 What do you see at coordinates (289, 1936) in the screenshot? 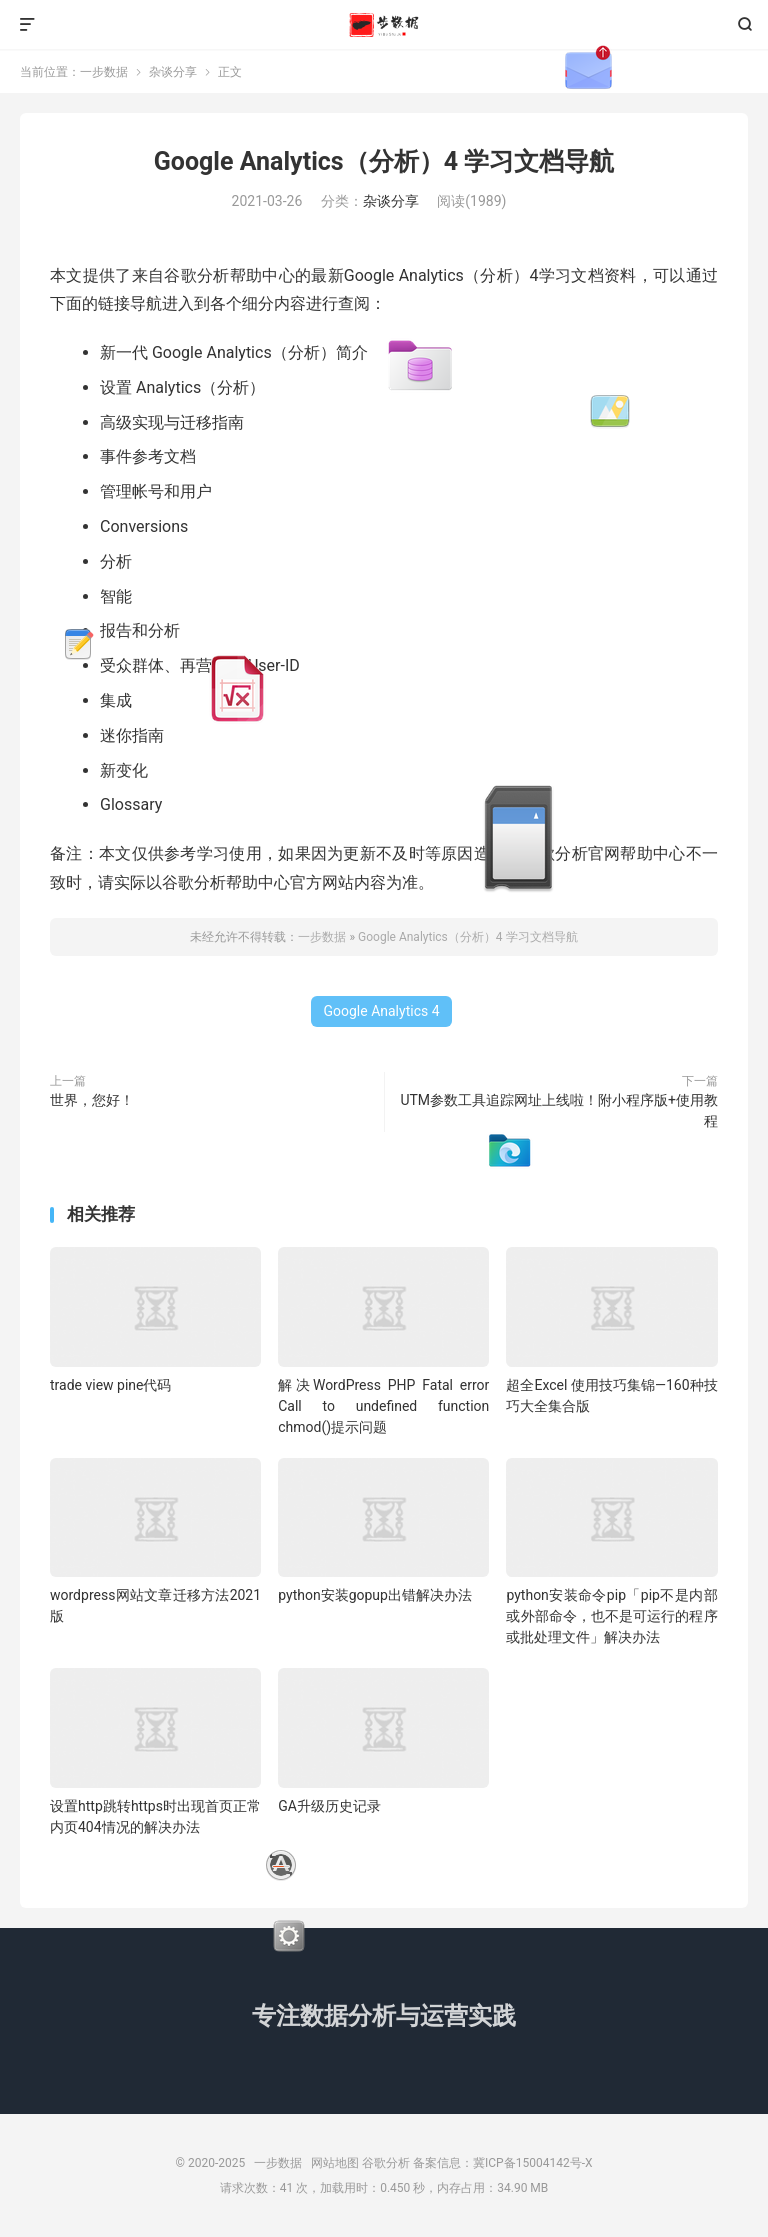
I see `executable application file` at bounding box center [289, 1936].